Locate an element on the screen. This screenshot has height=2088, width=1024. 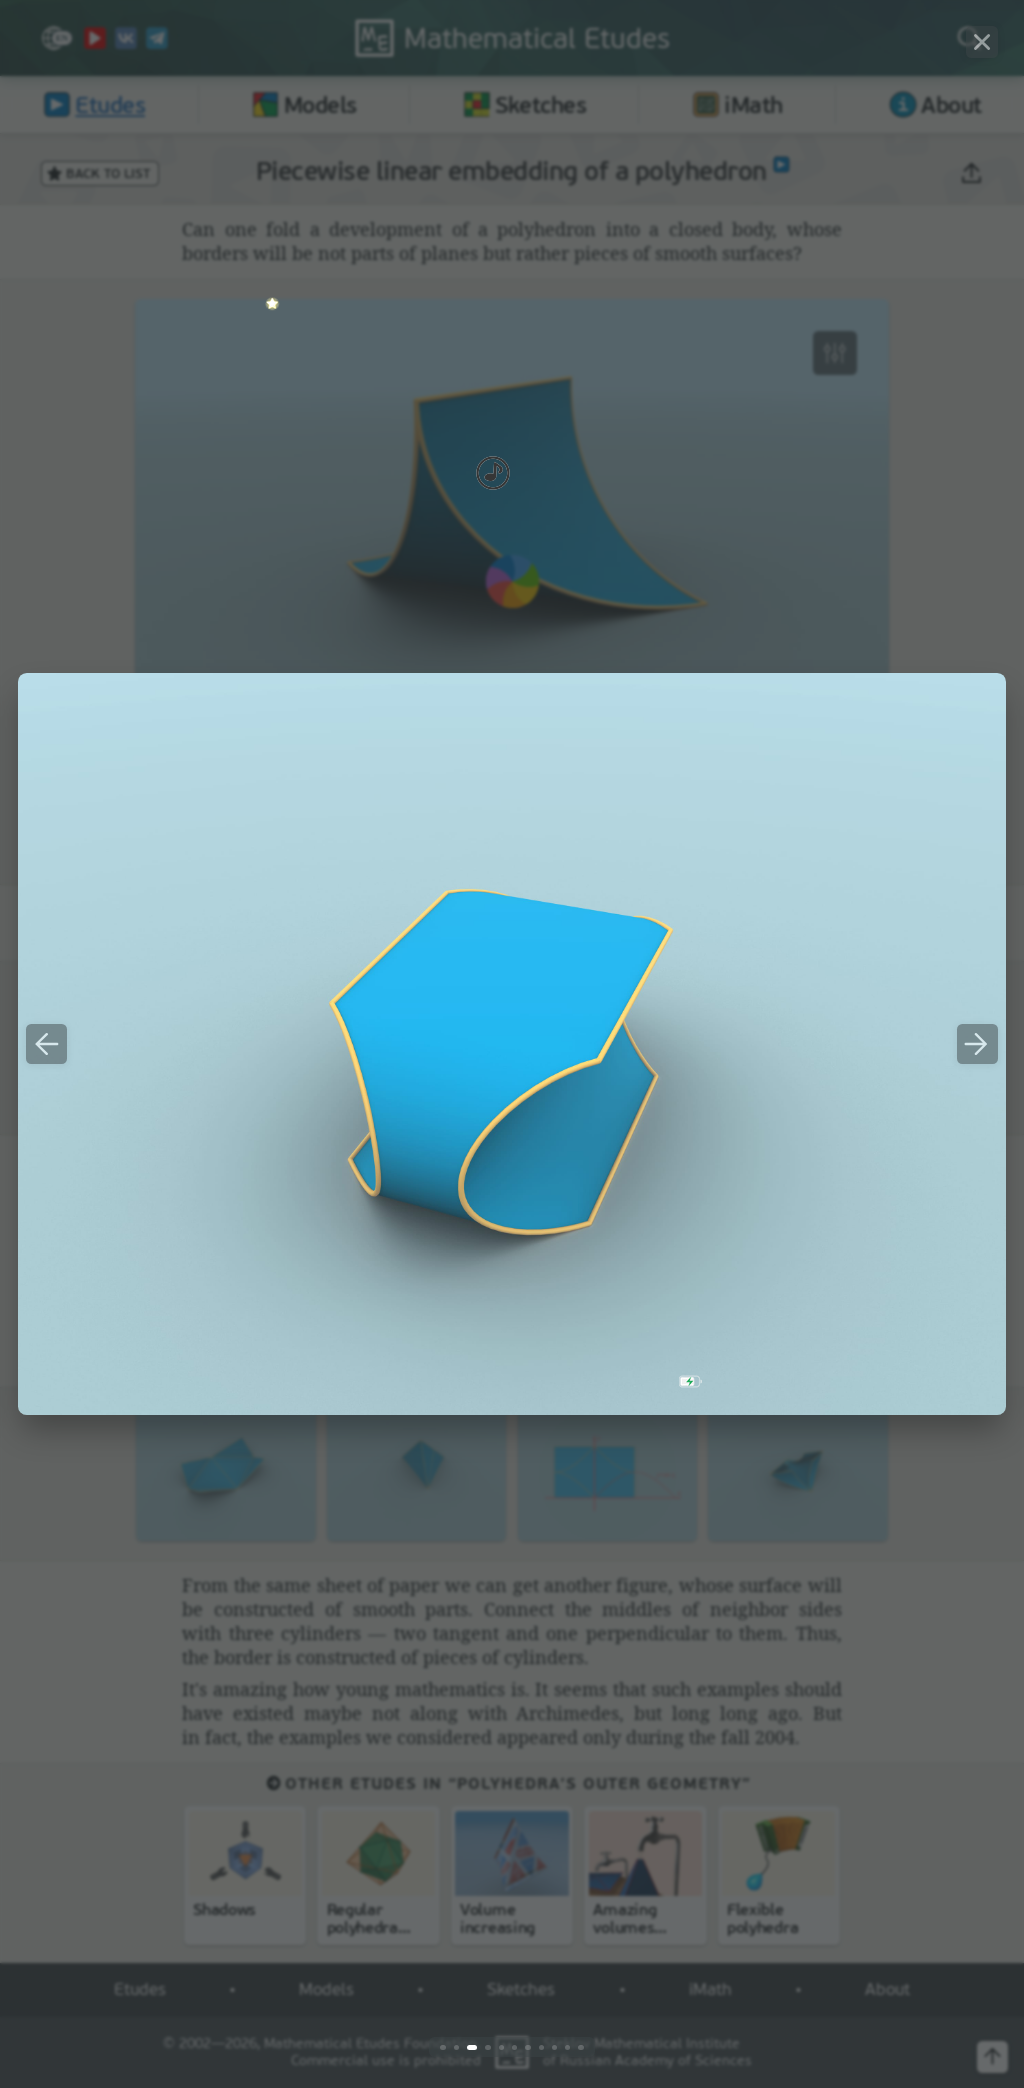
indicates battery is charging at 70% capacity is located at coordinates (690, 1381).